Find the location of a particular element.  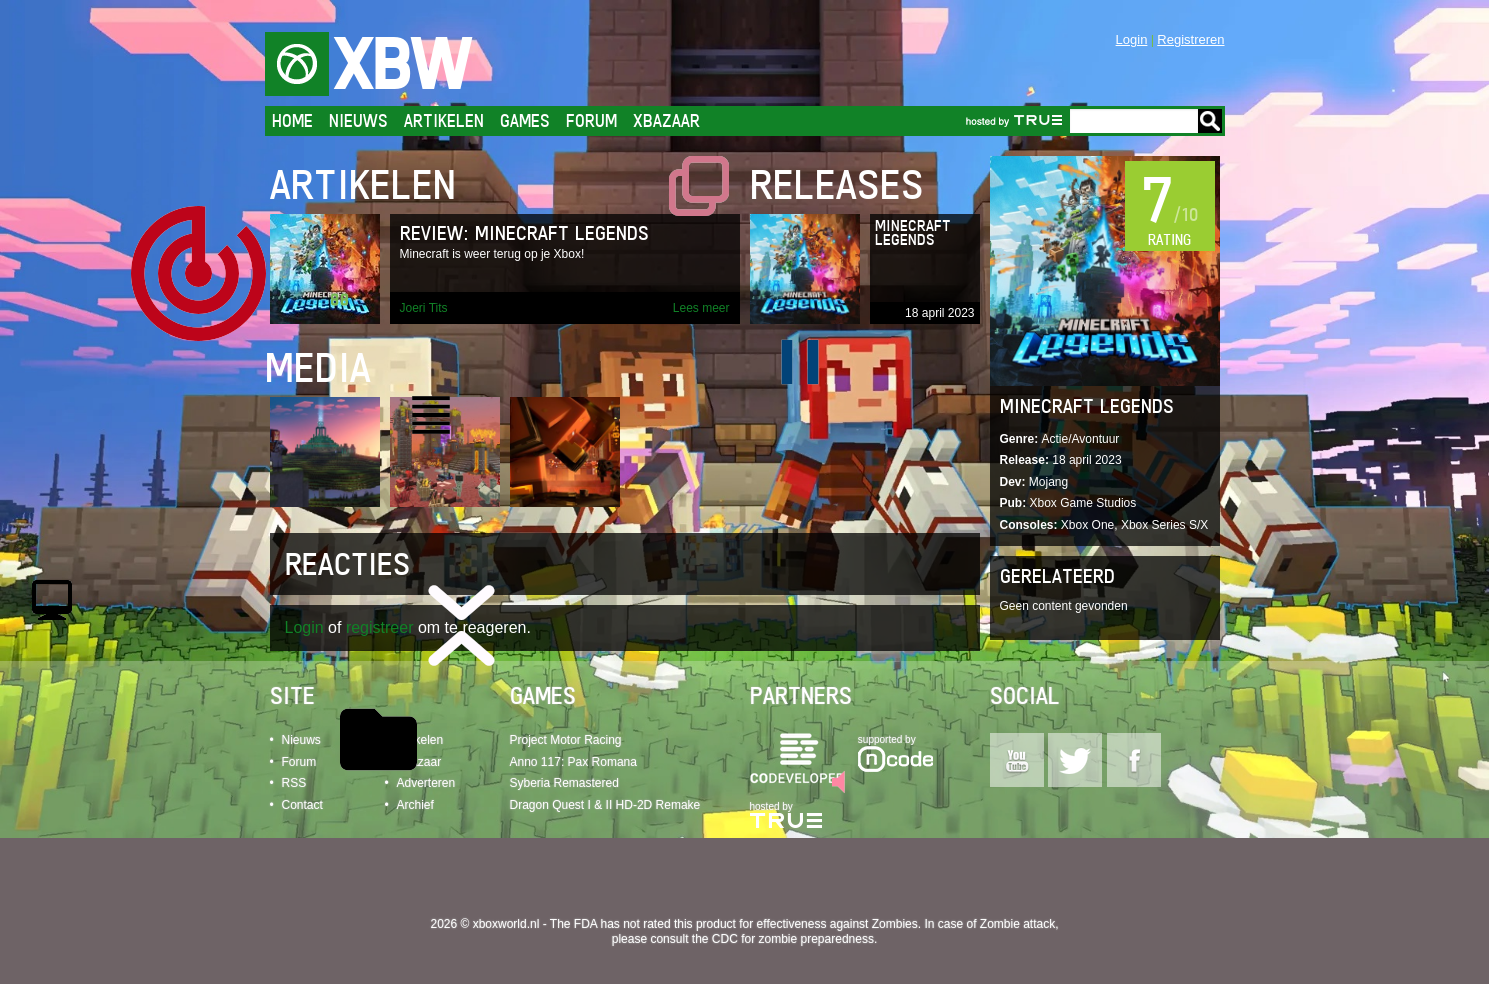

justify text alignment is located at coordinates (431, 415).